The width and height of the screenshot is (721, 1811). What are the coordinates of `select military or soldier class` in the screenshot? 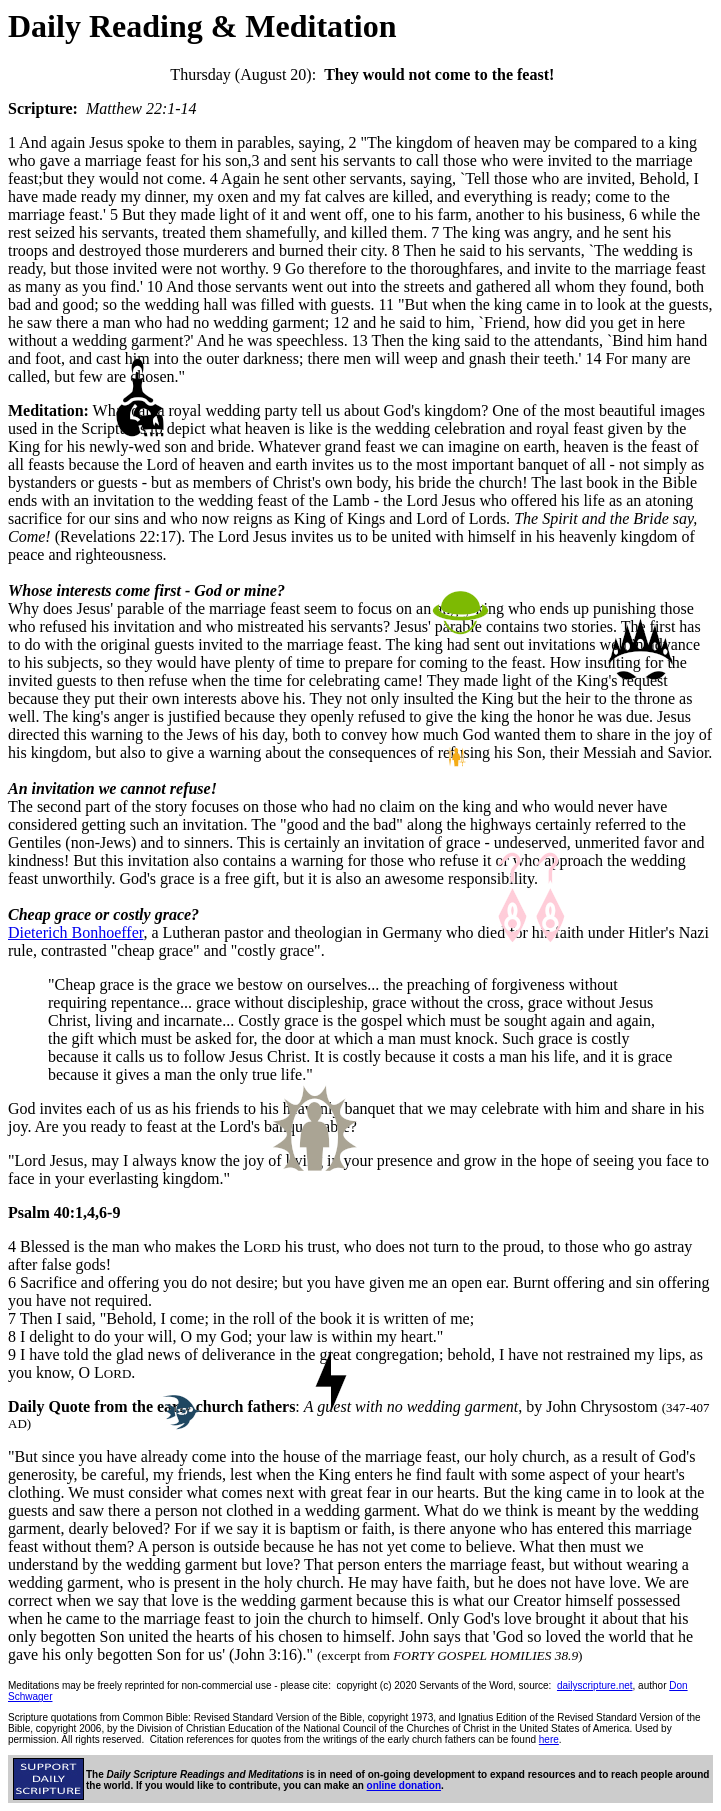 It's located at (460, 613).